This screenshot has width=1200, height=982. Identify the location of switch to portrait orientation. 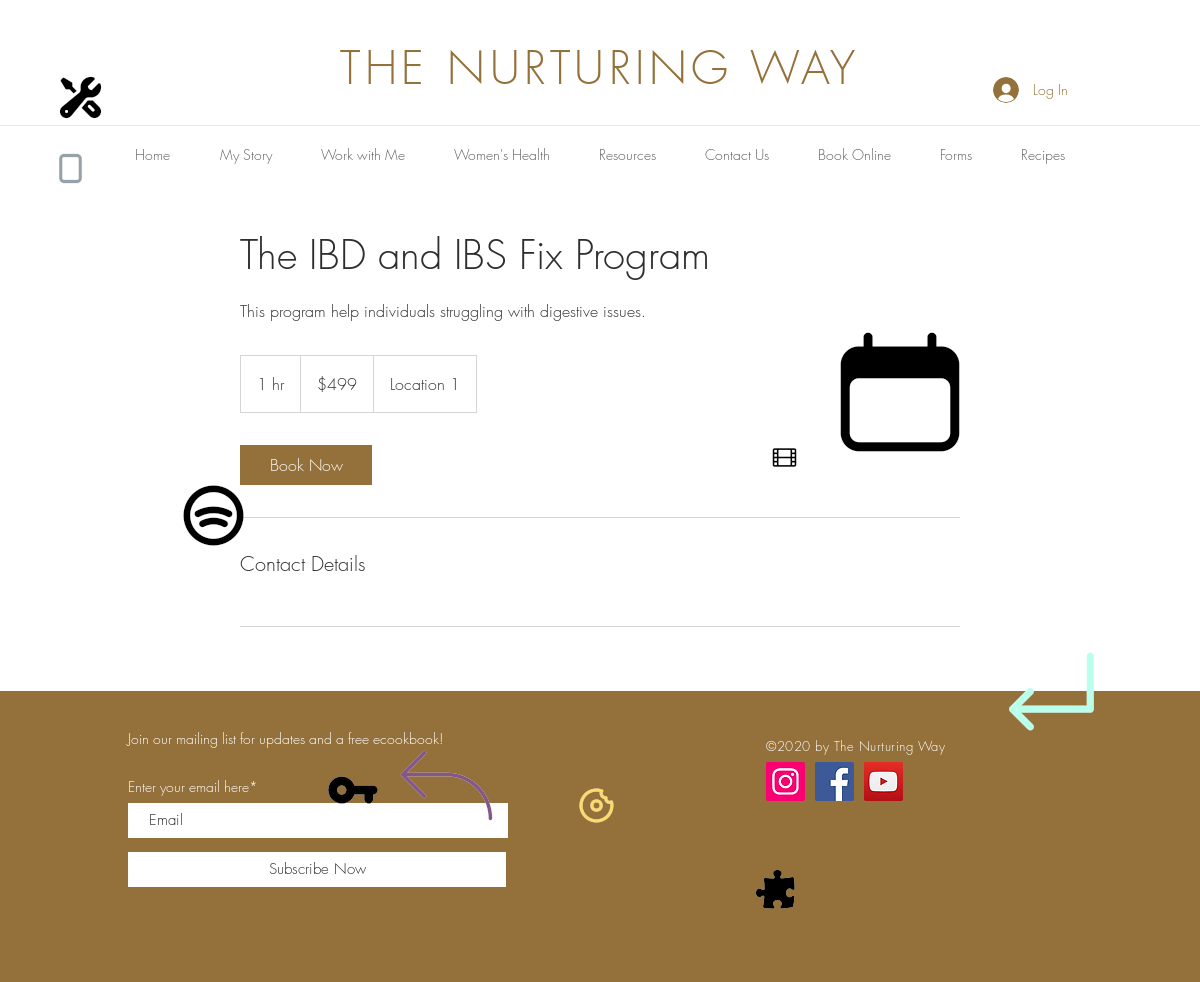
(70, 168).